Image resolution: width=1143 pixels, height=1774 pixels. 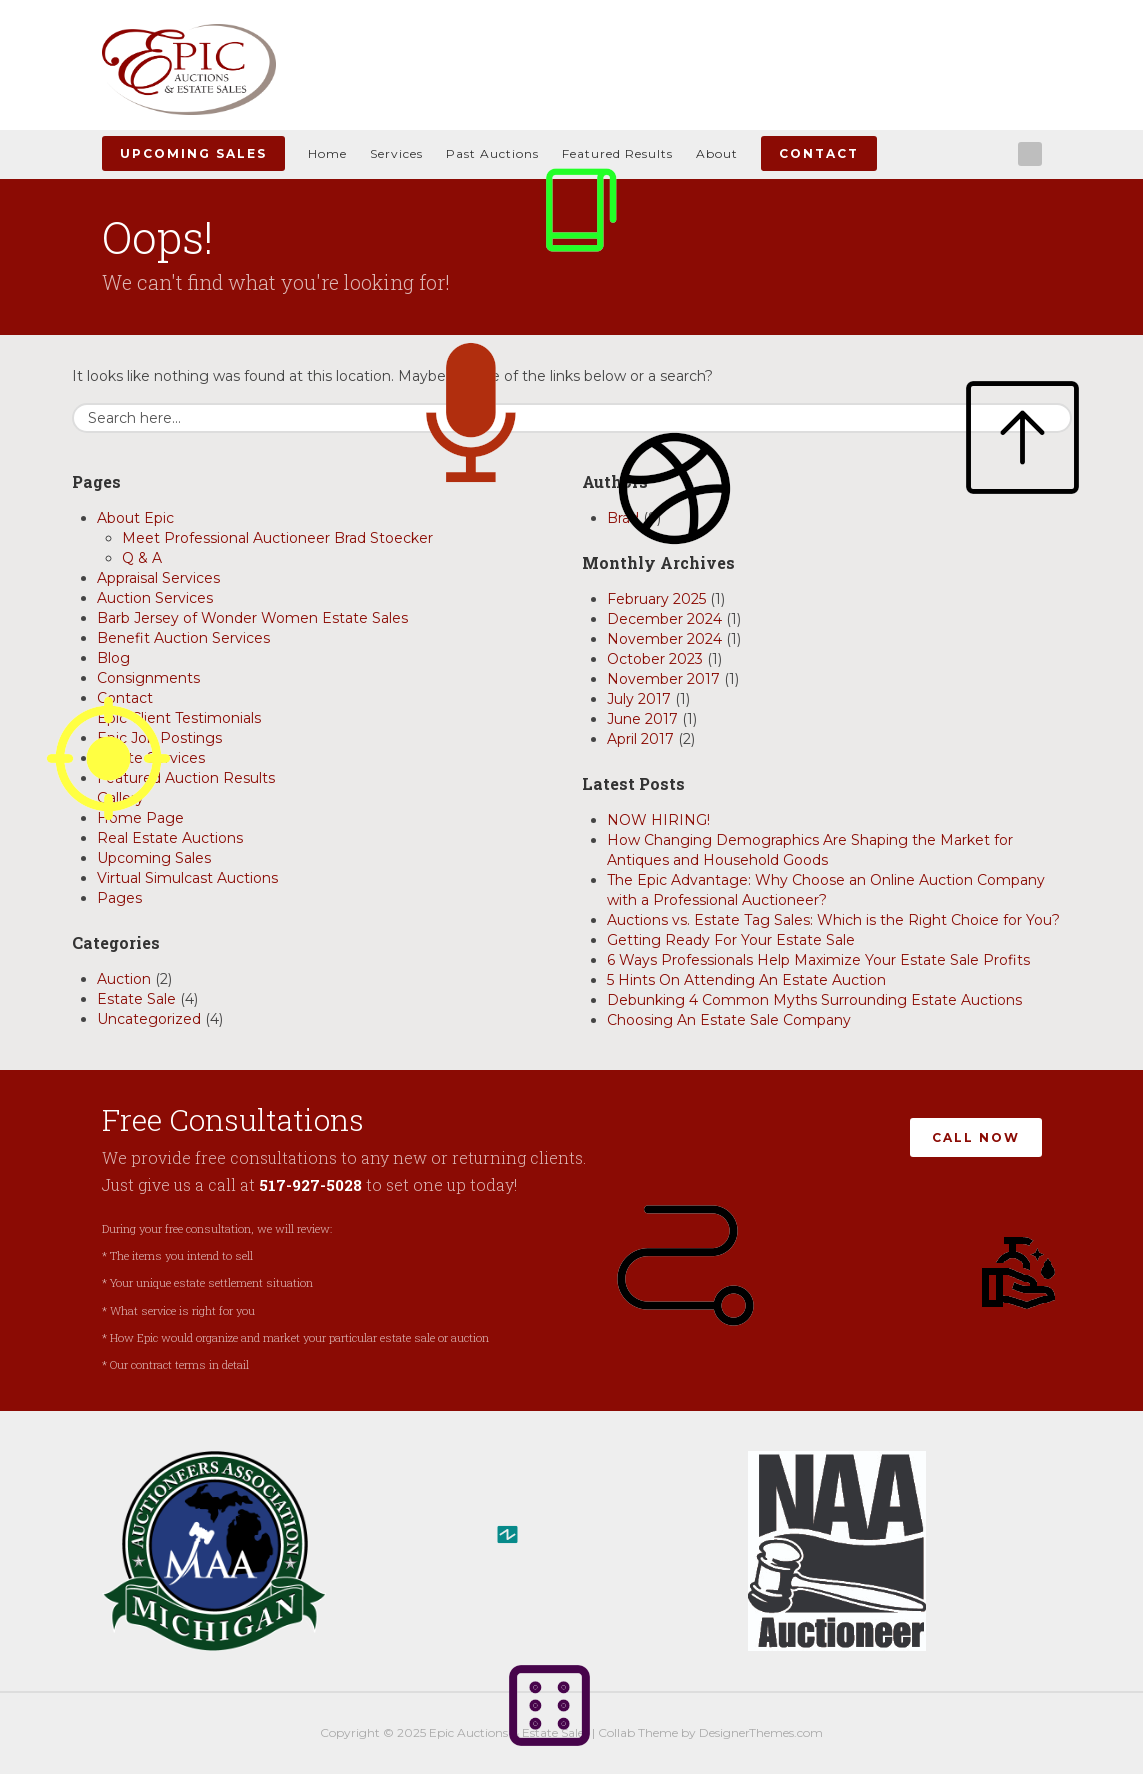 I want to click on center map on current location, so click(x=108, y=758).